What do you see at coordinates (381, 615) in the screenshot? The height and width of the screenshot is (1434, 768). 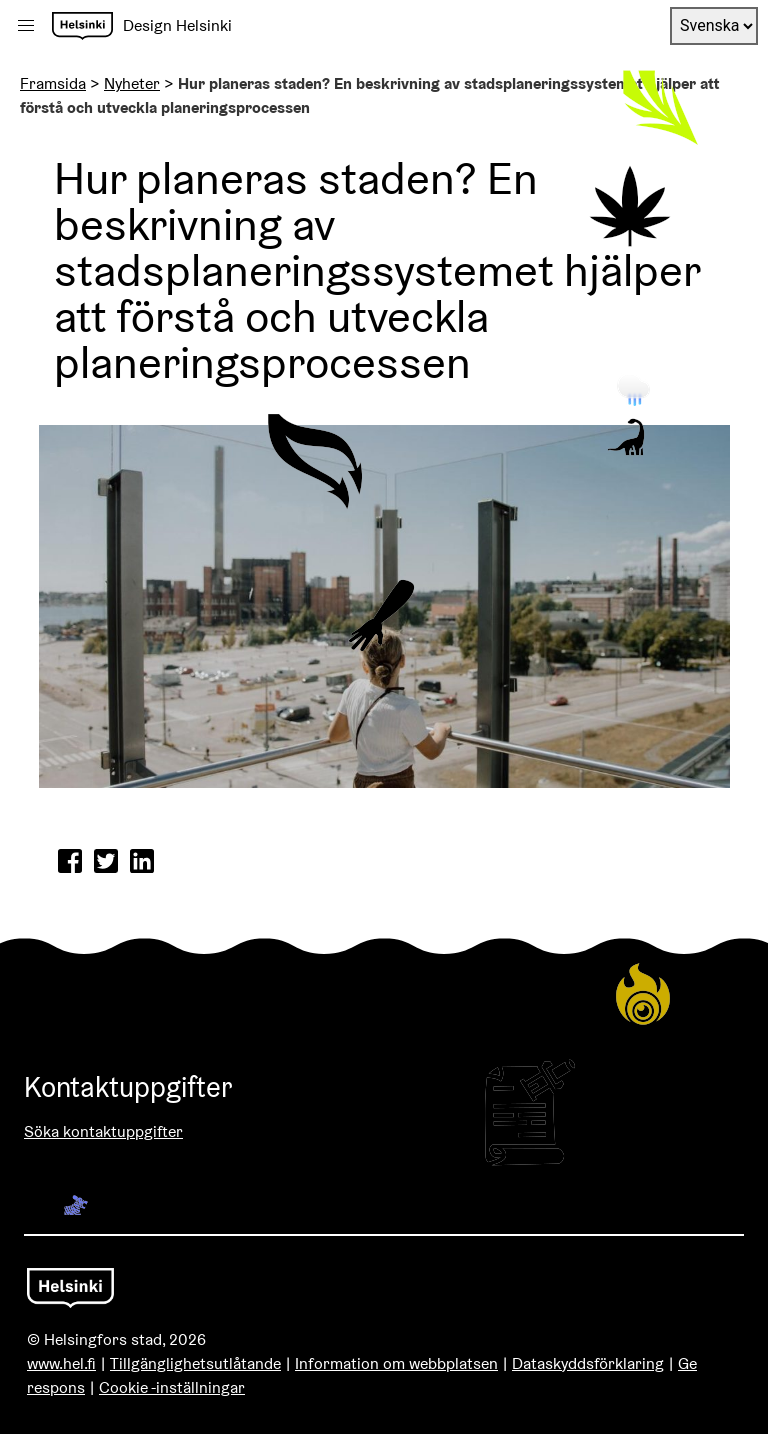 I see `select arm or forearm body part` at bounding box center [381, 615].